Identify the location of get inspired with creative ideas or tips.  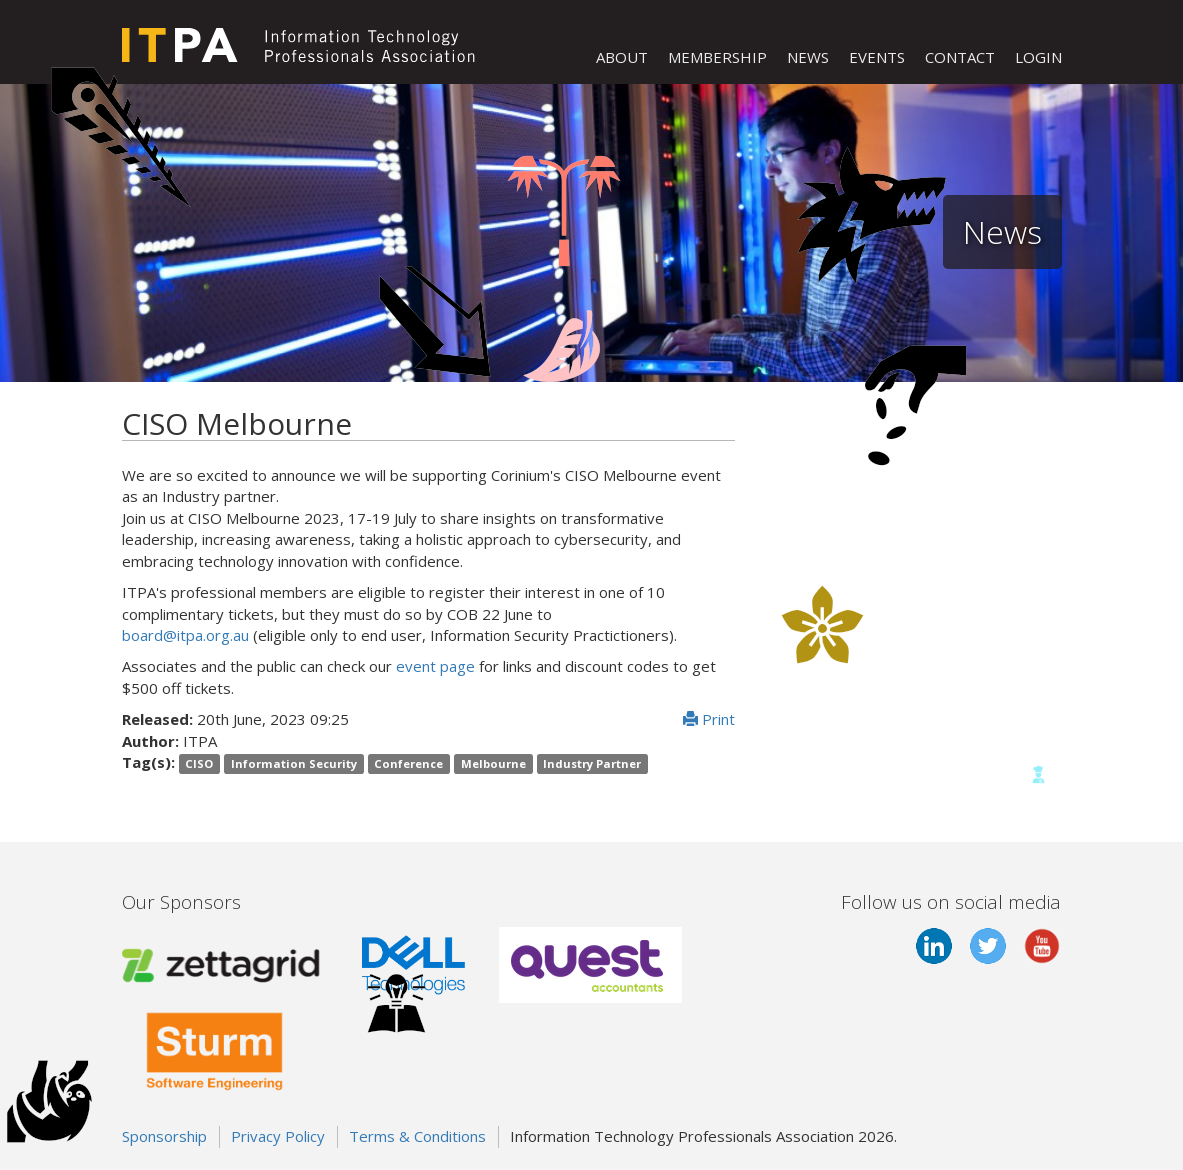
(396, 1003).